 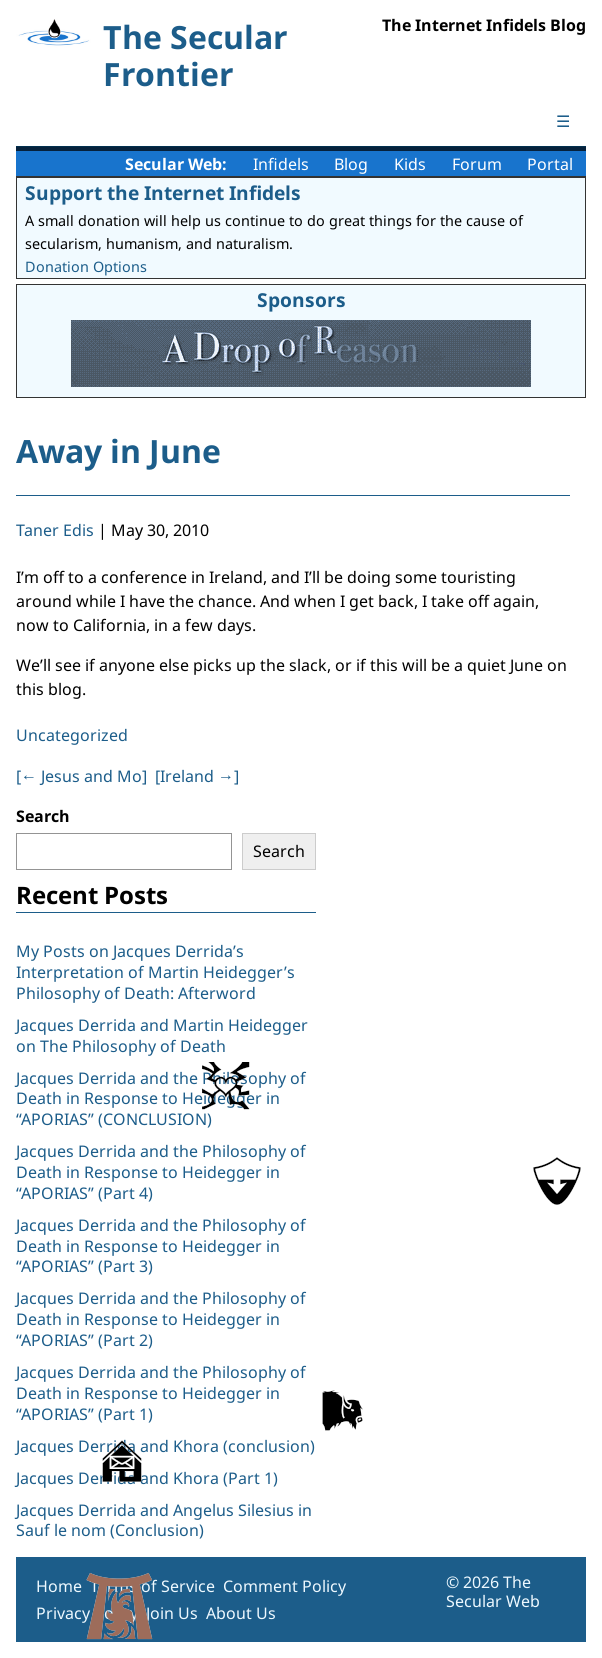 I want to click on enter a magic portal or dimensional gateway, so click(x=119, y=1606).